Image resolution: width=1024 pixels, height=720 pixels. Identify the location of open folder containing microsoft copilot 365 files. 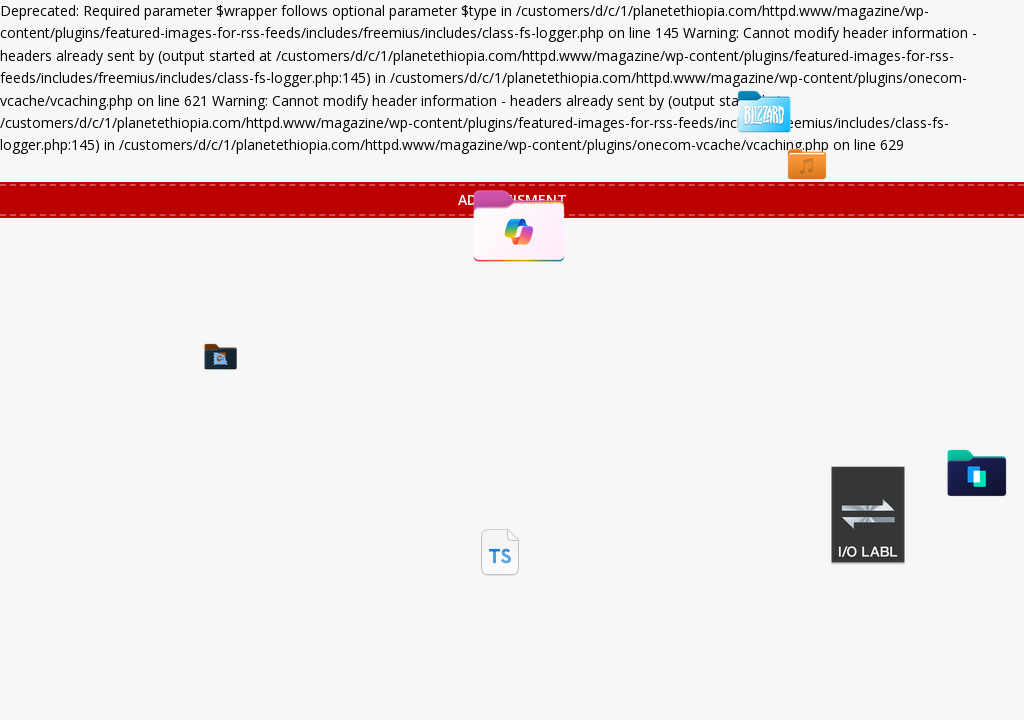
(518, 228).